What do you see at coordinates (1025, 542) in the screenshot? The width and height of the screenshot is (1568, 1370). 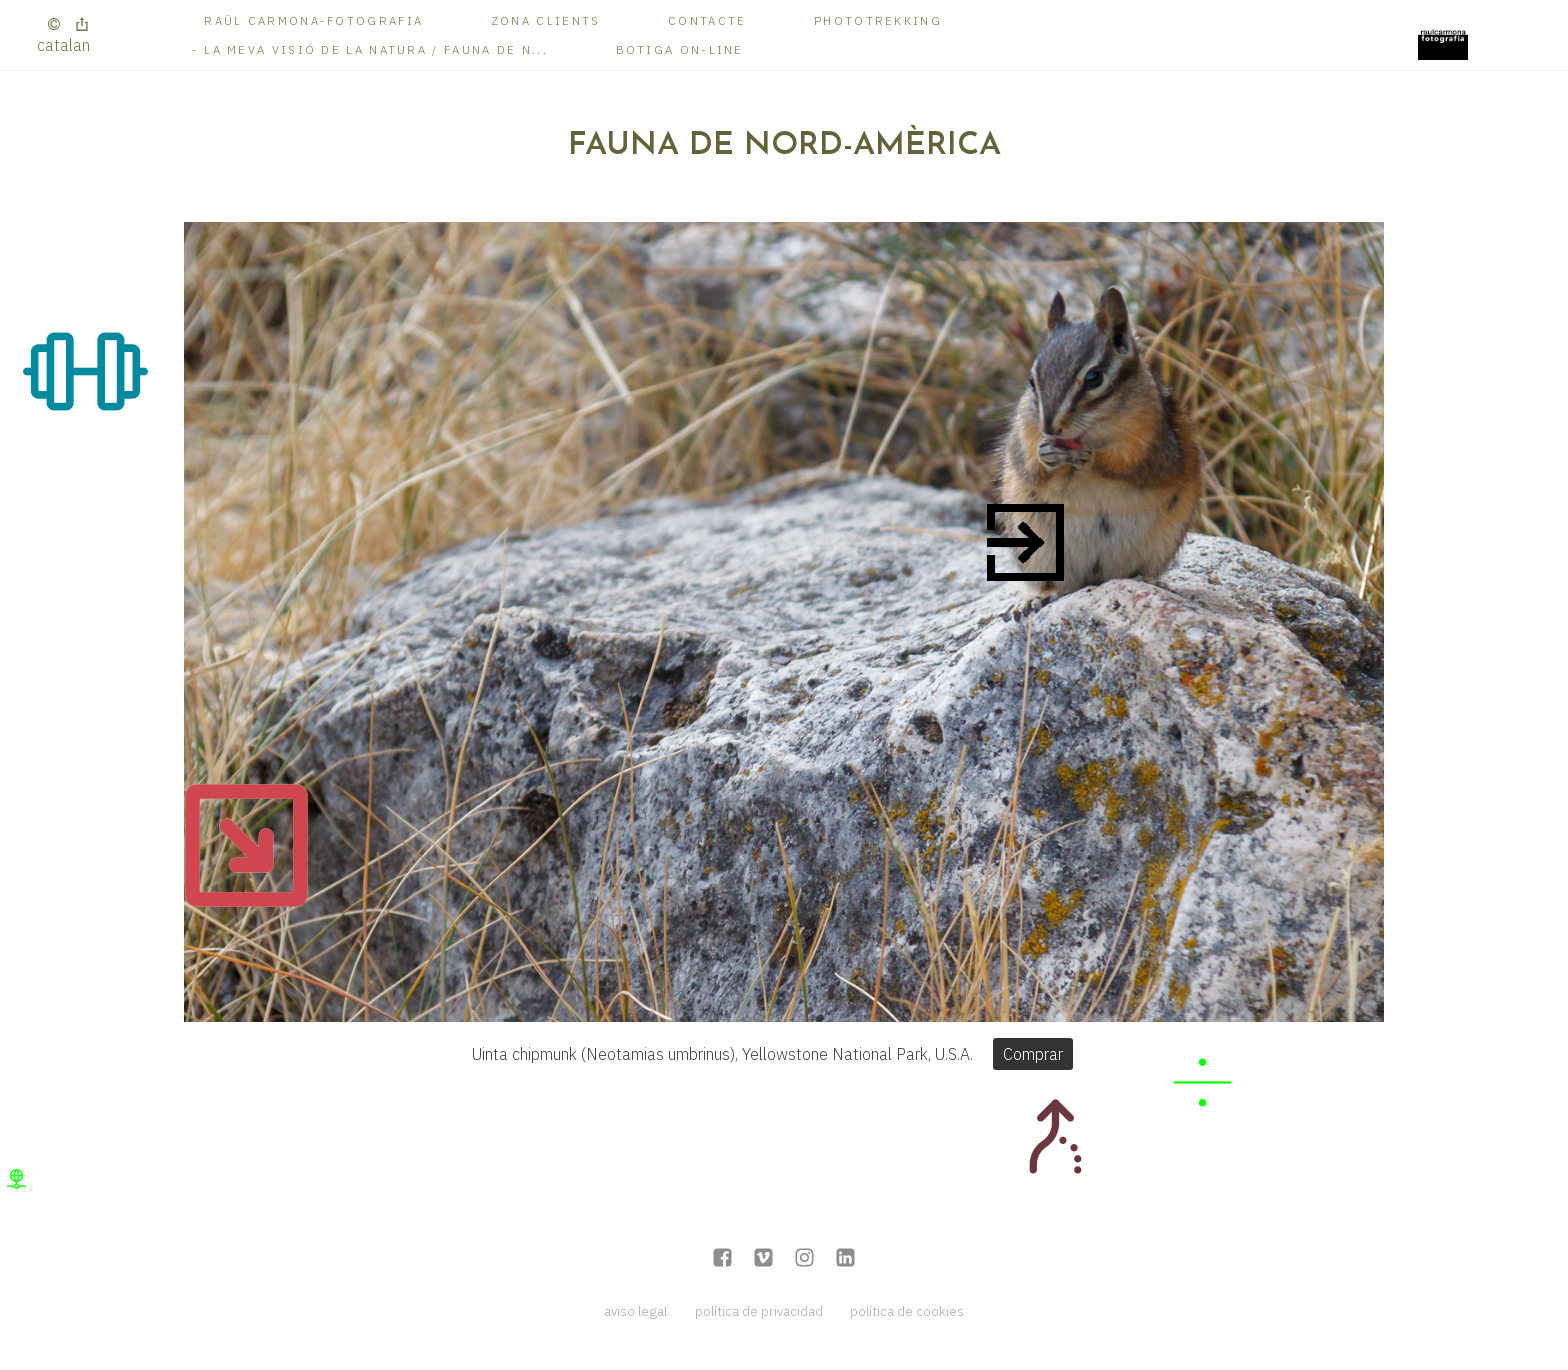 I see `log out of the current account` at bounding box center [1025, 542].